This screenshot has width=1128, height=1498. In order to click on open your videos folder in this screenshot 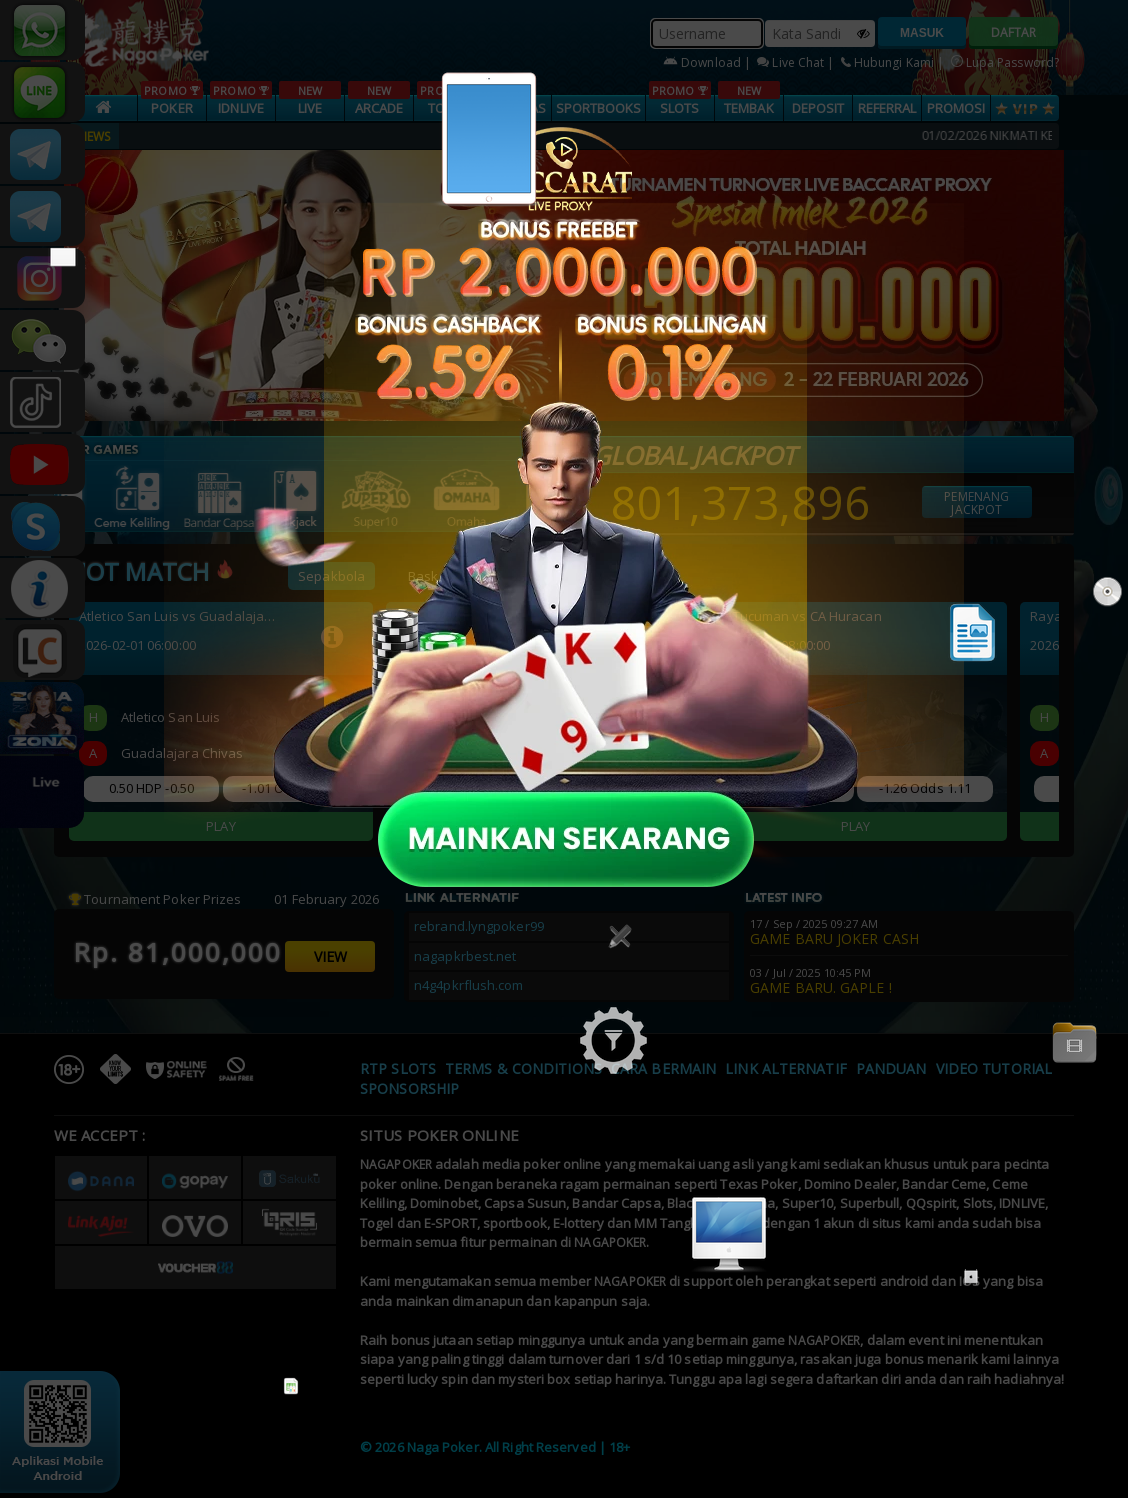, I will do `click(1074, 1042)`.